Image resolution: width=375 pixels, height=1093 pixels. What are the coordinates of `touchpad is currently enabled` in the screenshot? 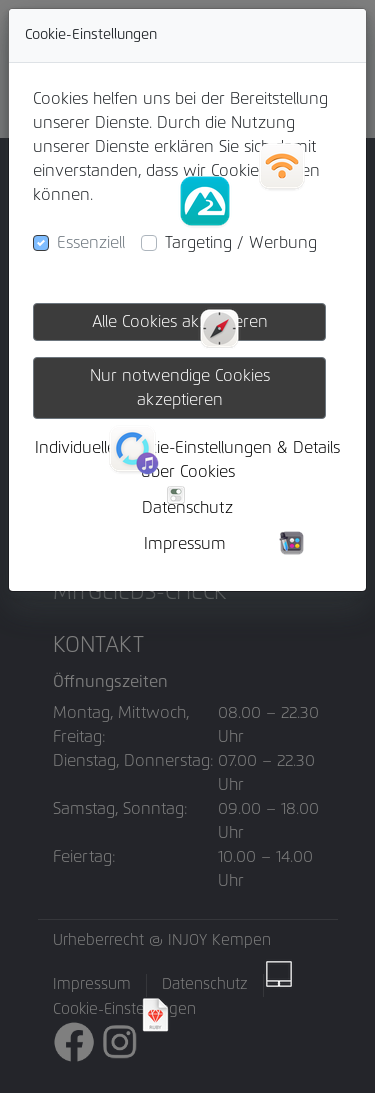 It's located at (279, 974).